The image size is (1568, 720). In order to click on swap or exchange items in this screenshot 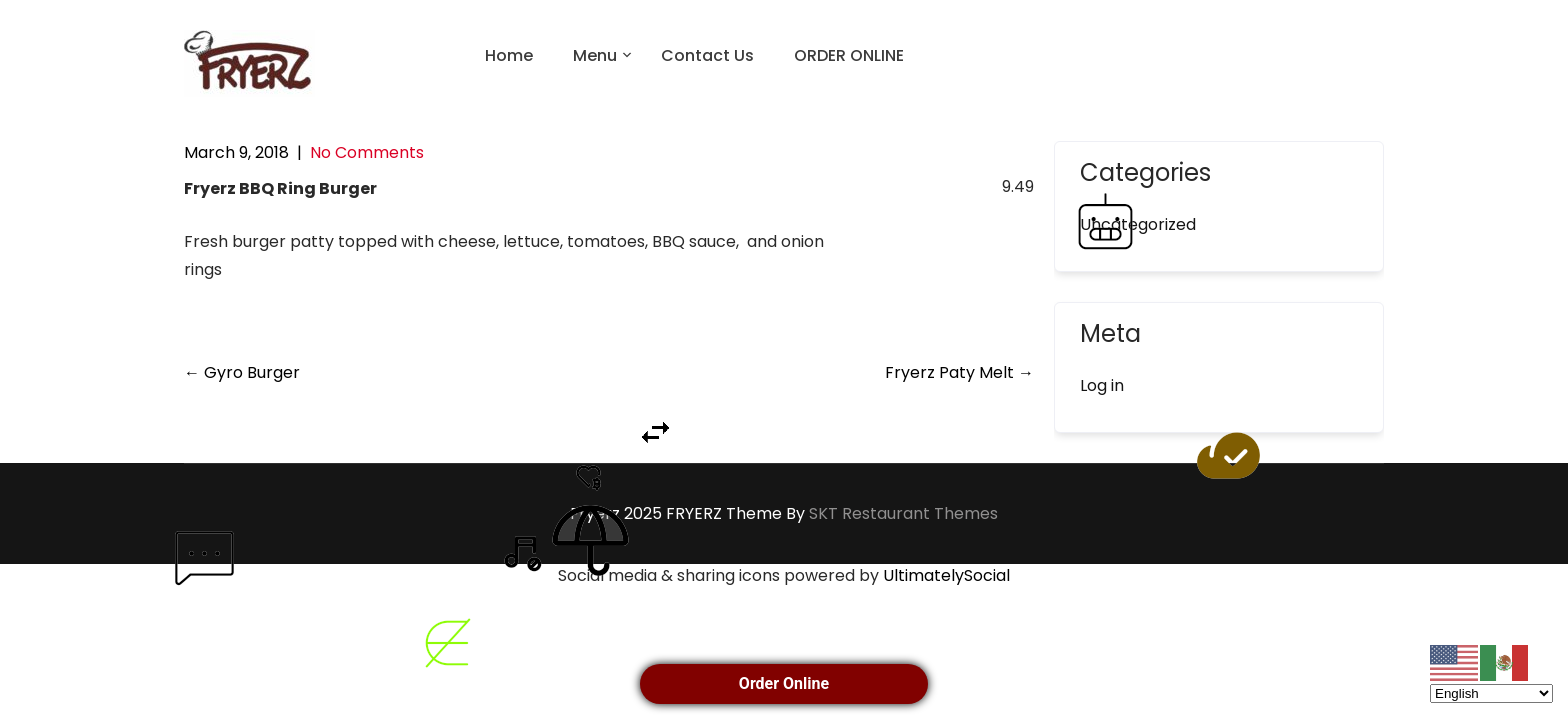, I will do `click(655, 432)`.